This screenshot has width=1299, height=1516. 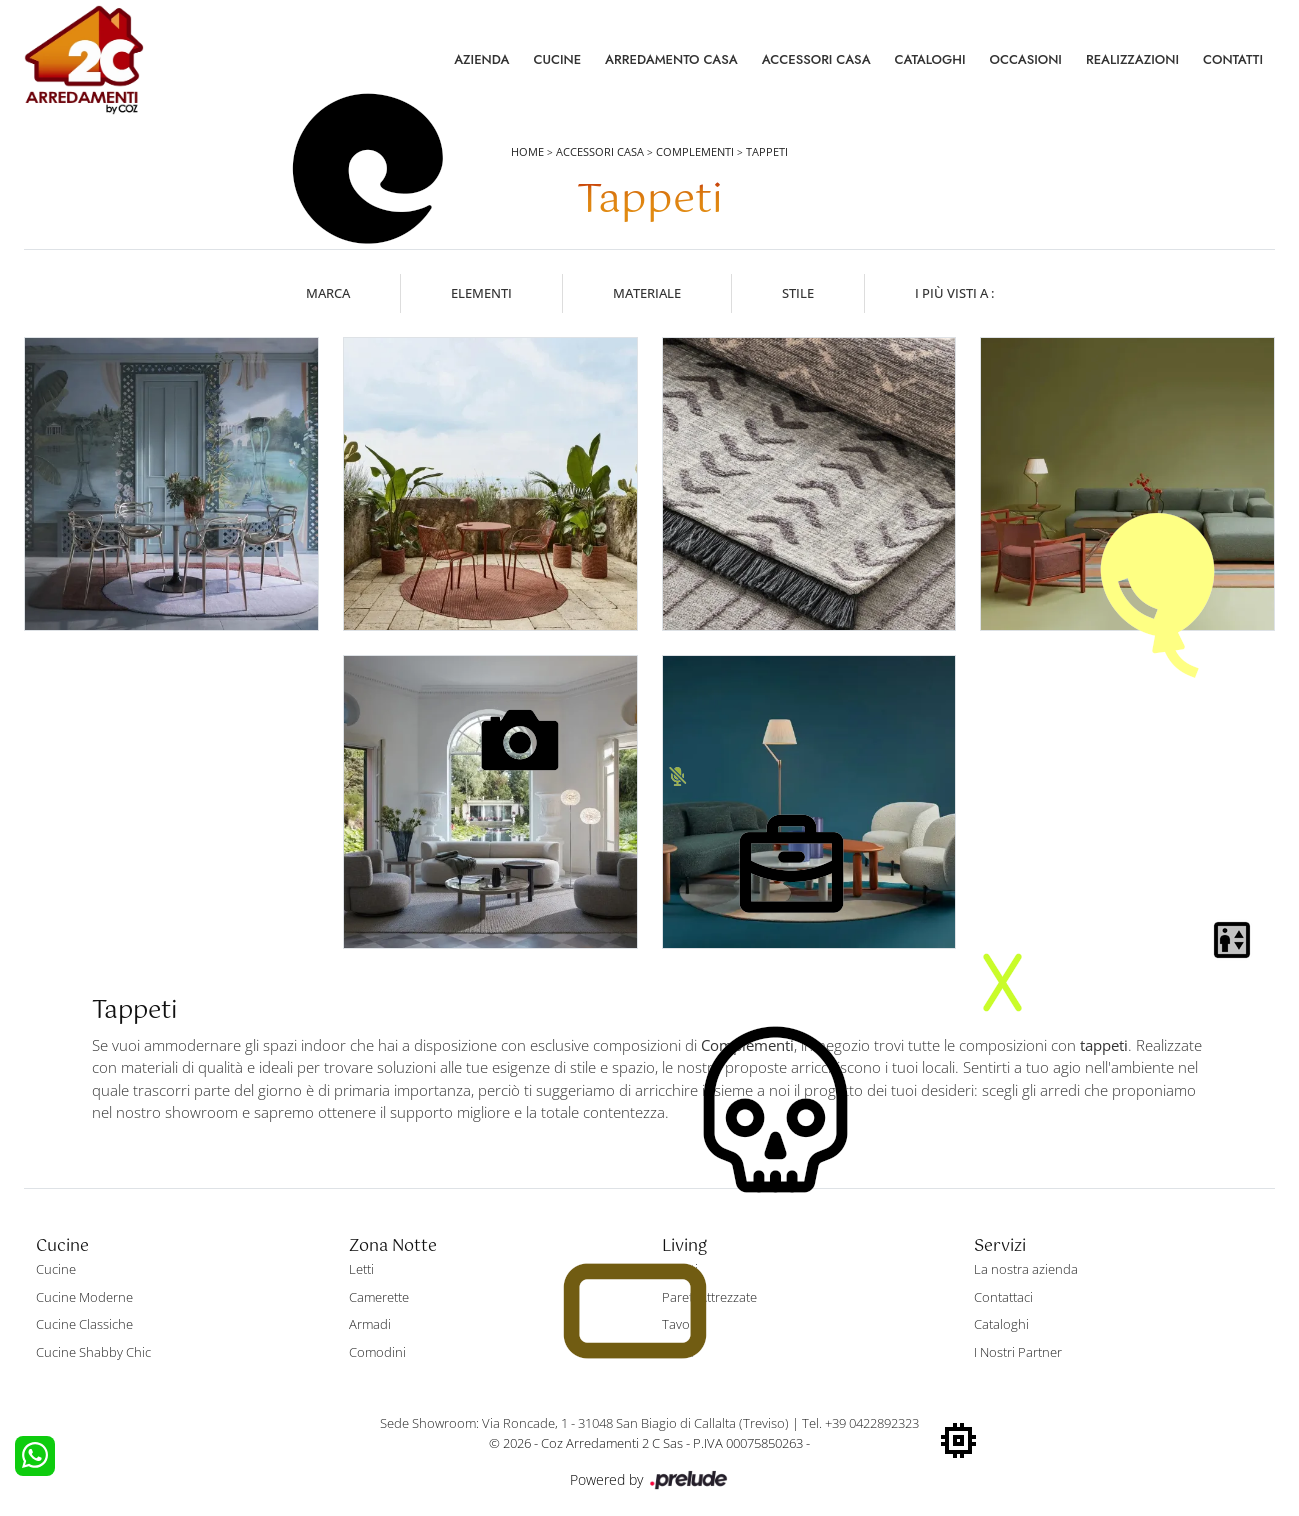 I want to click on indicates elevator access nearby, so click(x=1232, y=940).